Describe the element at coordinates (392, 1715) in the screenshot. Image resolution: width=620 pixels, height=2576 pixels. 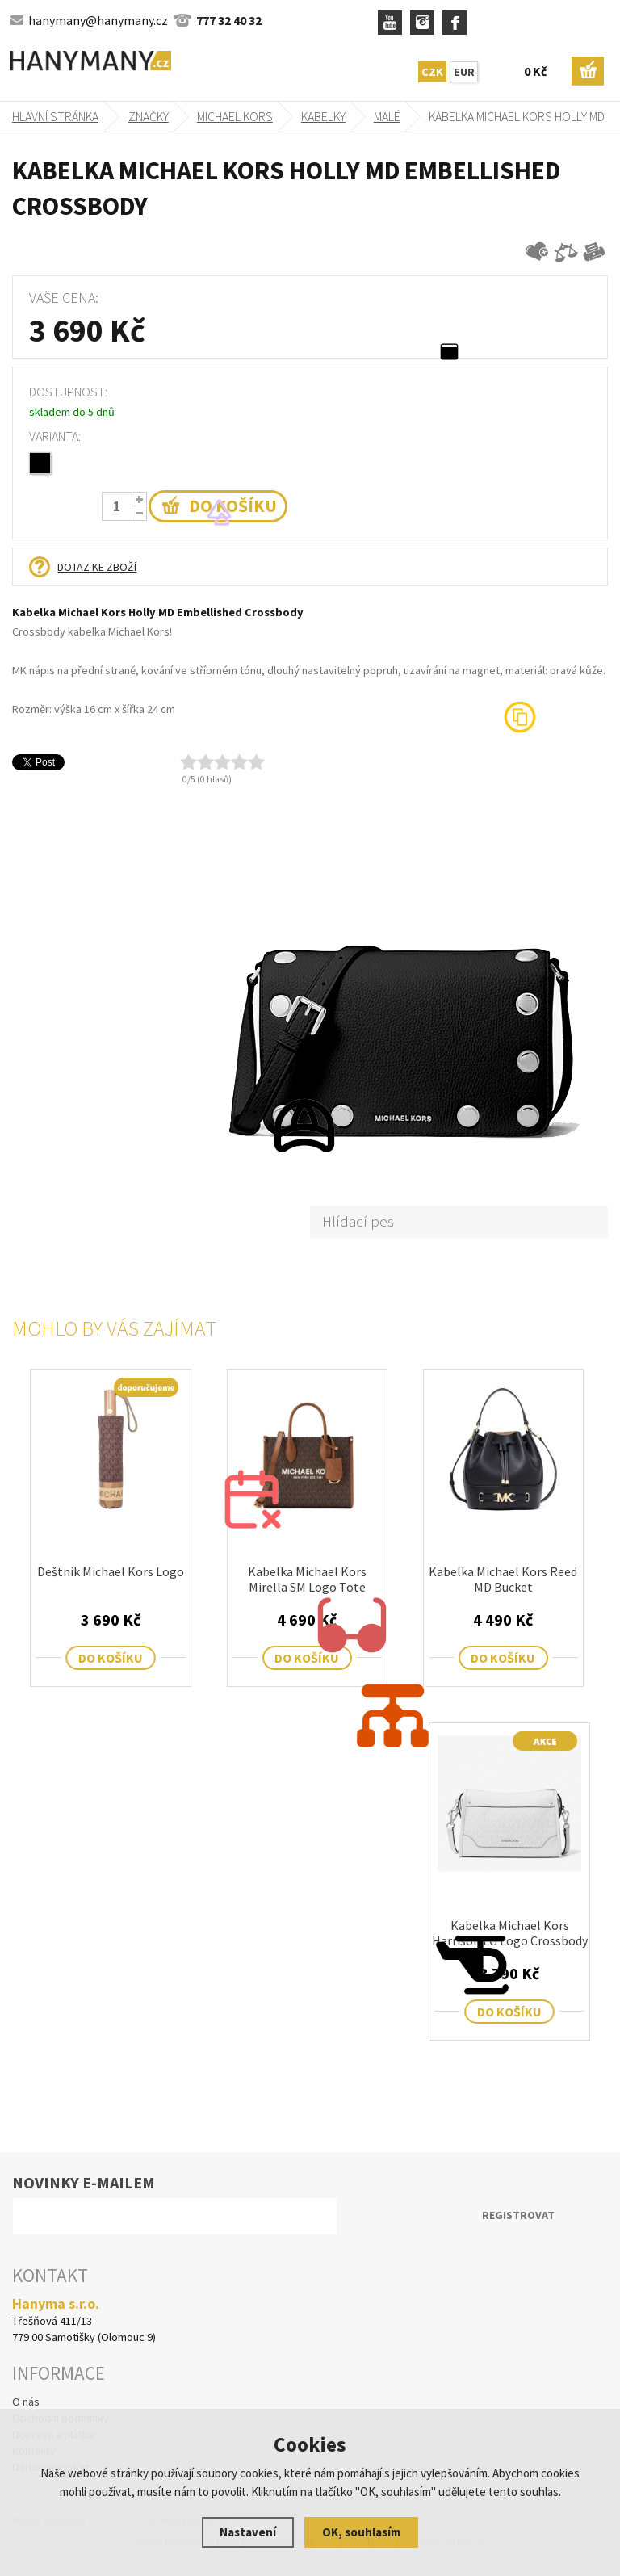
I see `view organizational hierarchy or structure` at that location.